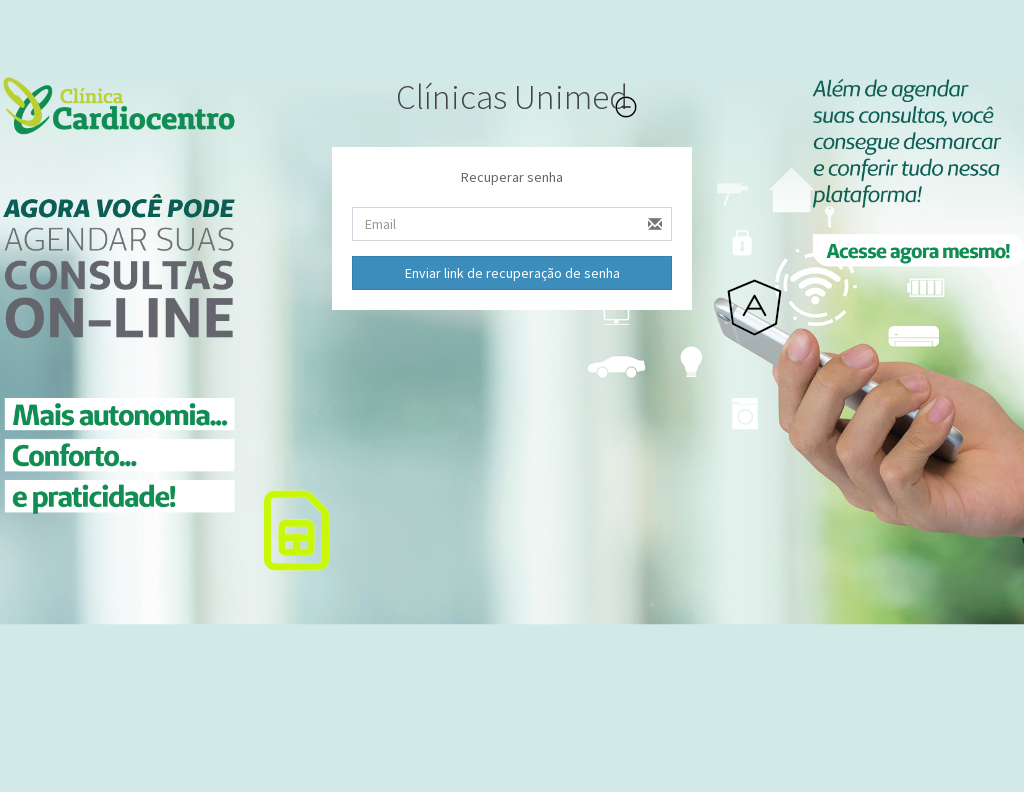 The height and width of the screenshot is (792, 1024). I want to click on remove an item from a list, so click(626, 107).